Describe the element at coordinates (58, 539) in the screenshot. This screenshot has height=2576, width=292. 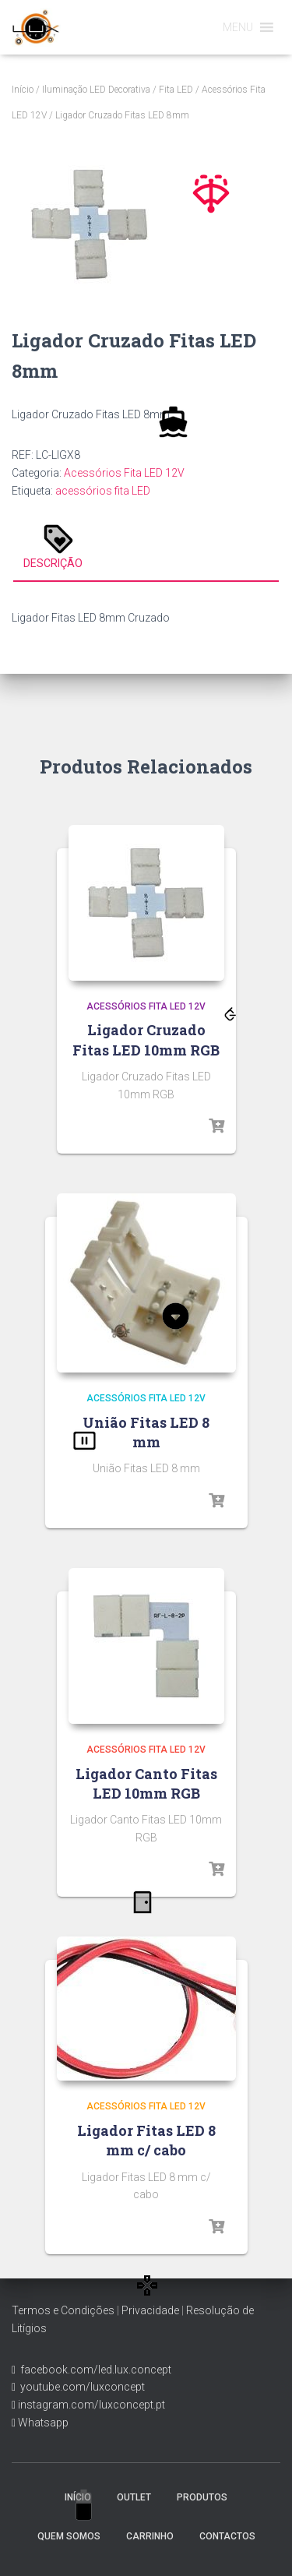
I see `access loyalty rewards or points` at that location.